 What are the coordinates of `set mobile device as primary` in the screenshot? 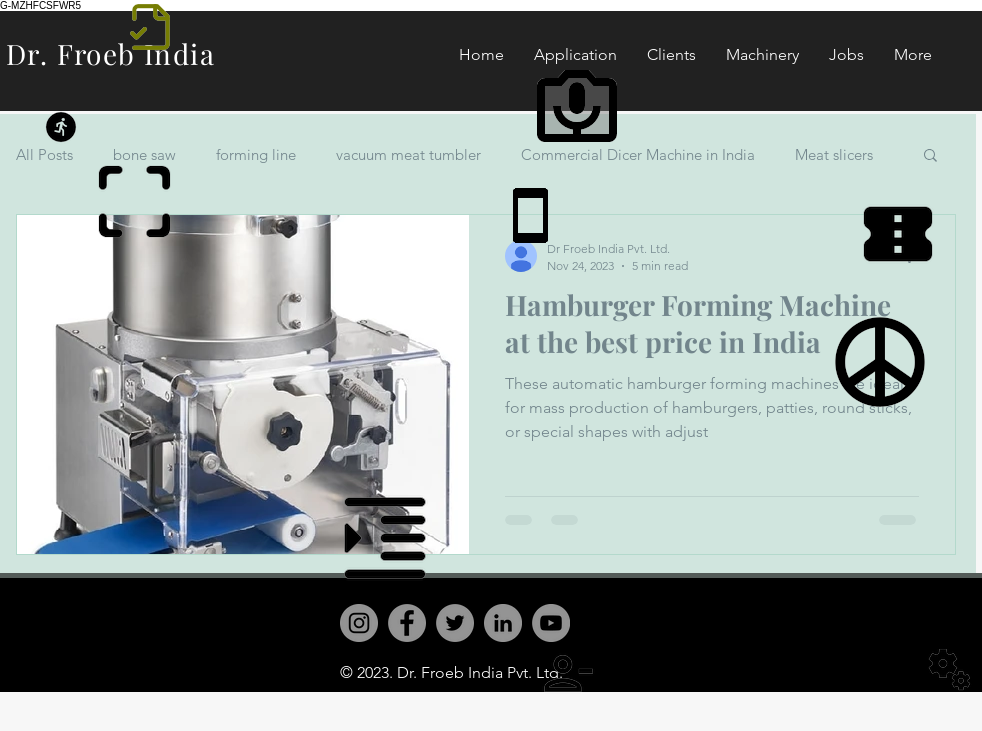 It's located at (530, 215).